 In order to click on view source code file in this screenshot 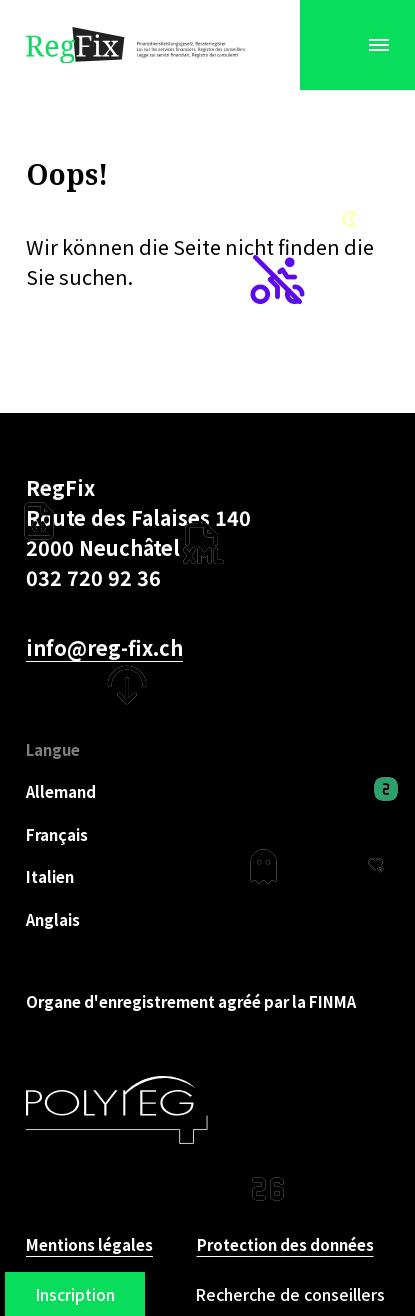, I will do `click(39, 521)`.